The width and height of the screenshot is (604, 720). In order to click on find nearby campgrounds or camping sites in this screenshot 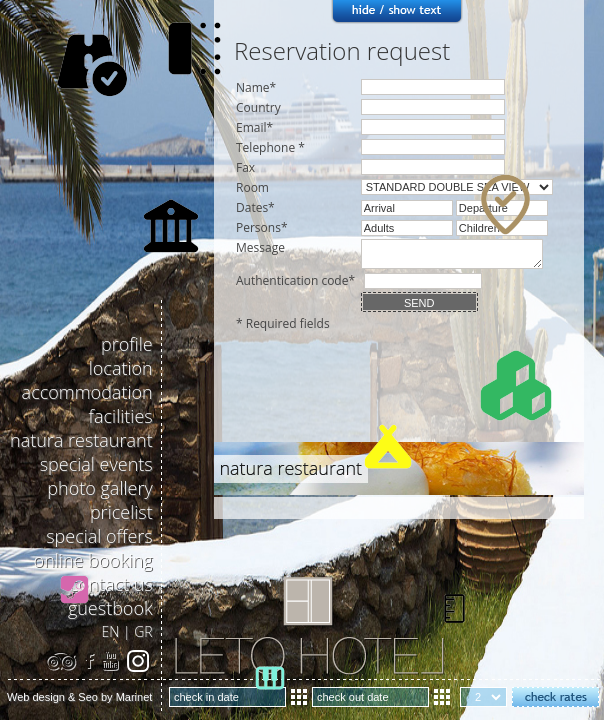, I will do `click(388, 448)`.